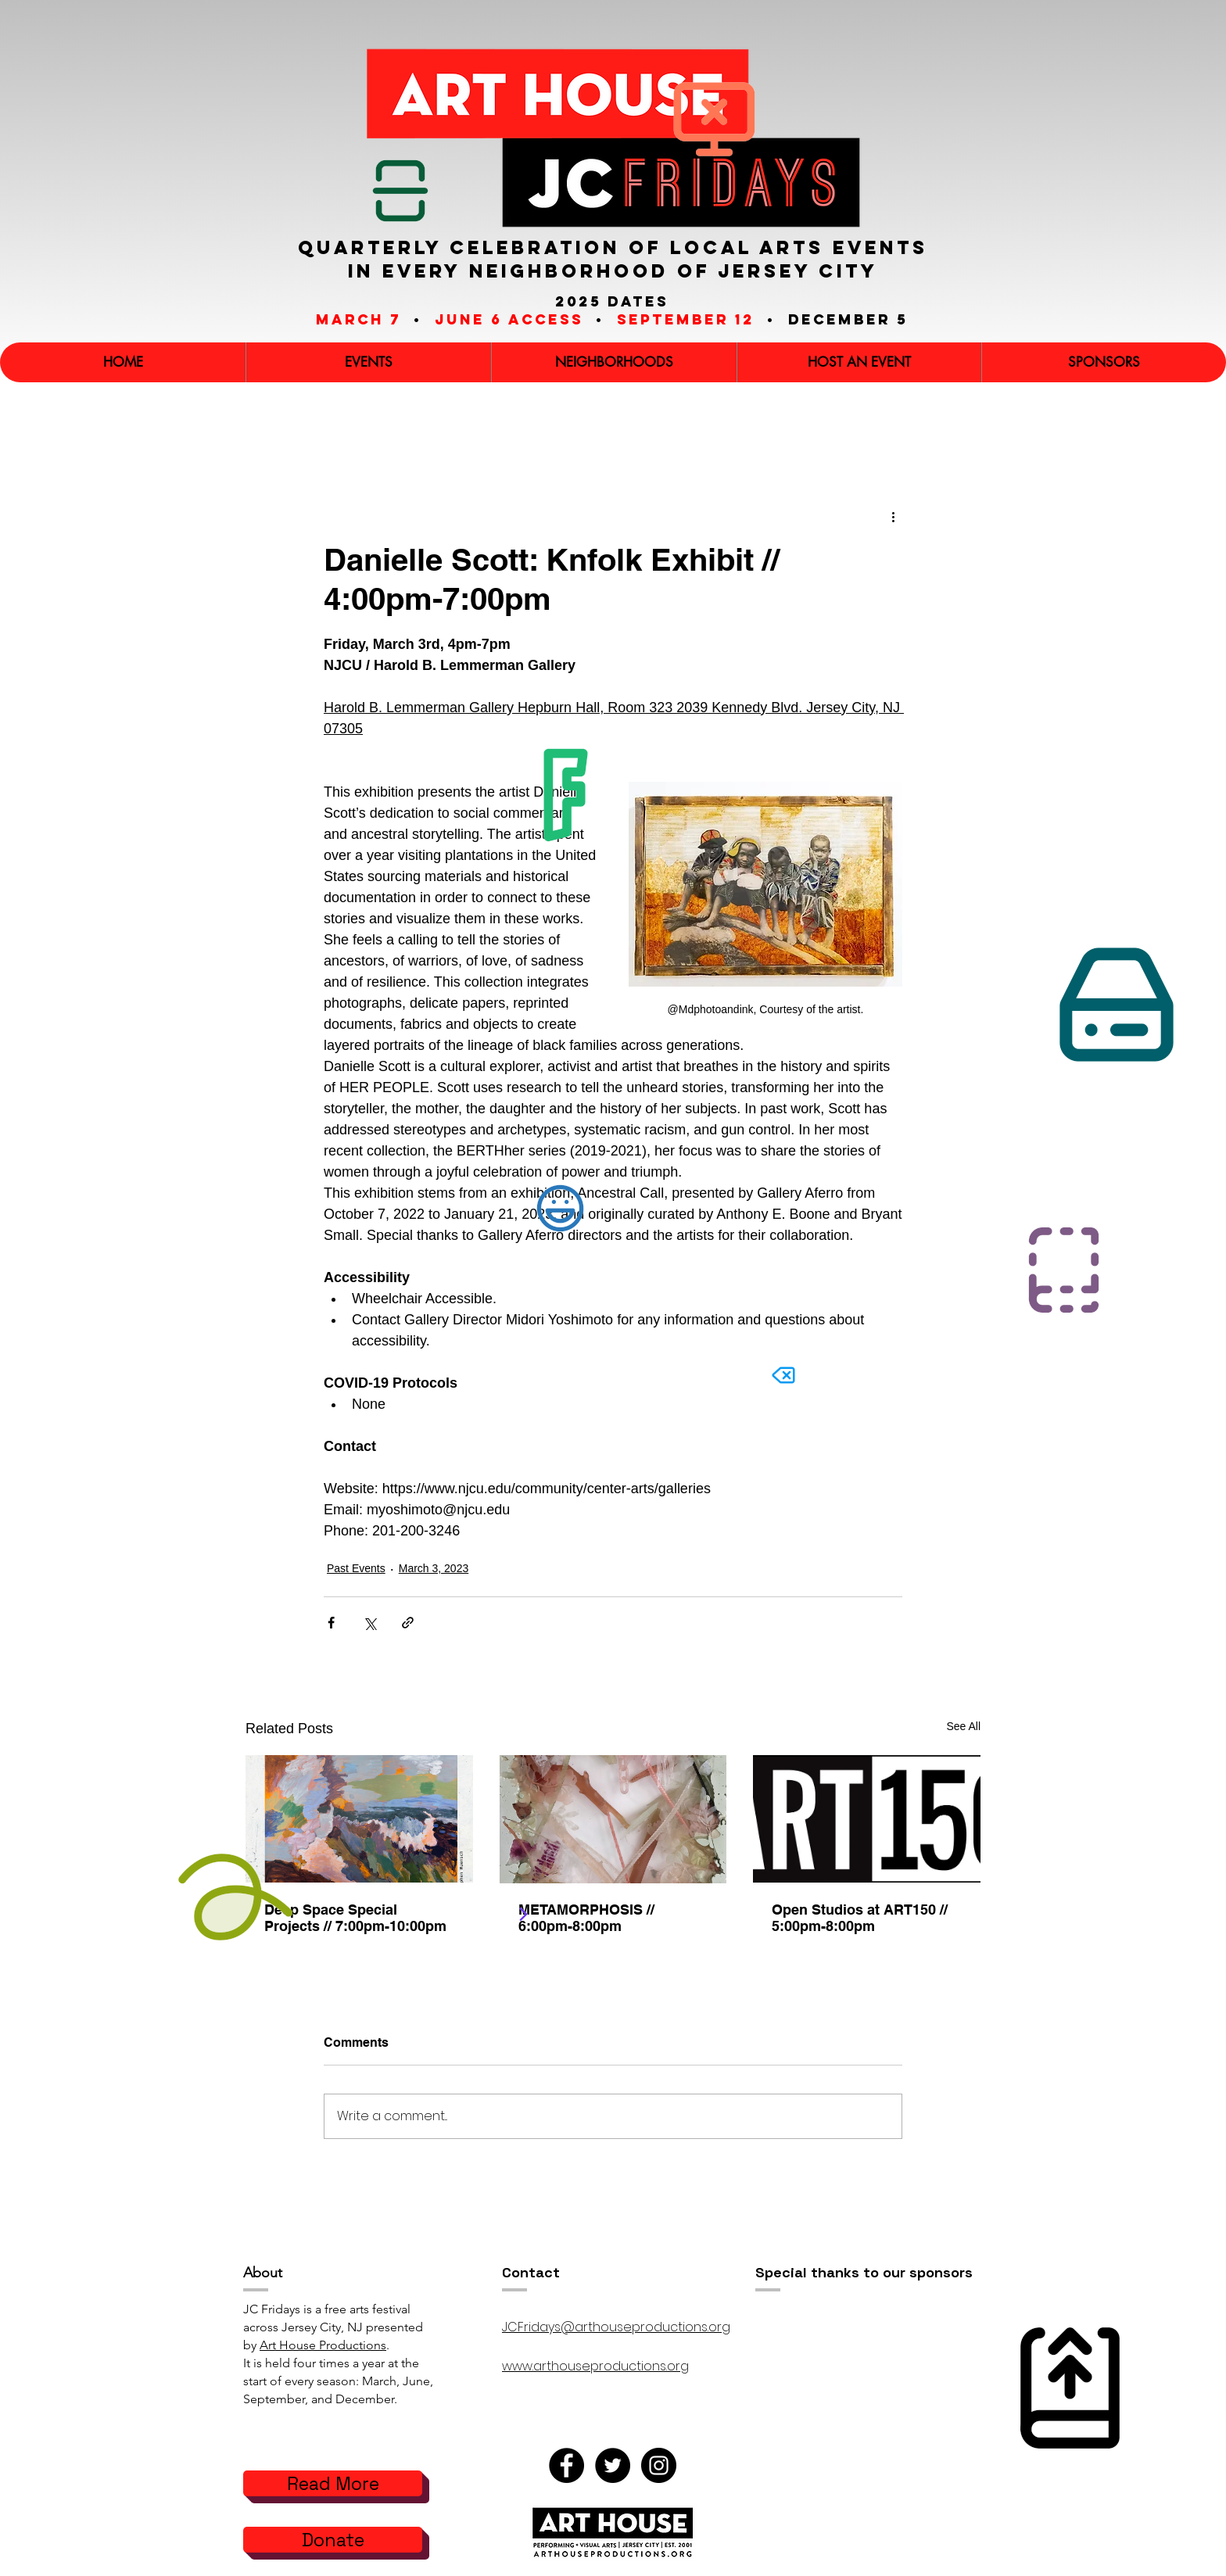  What do you see at coordinates (714, 119) in the screenshot?
I see `disconnect or disable display` at bounding box center [714, 119].